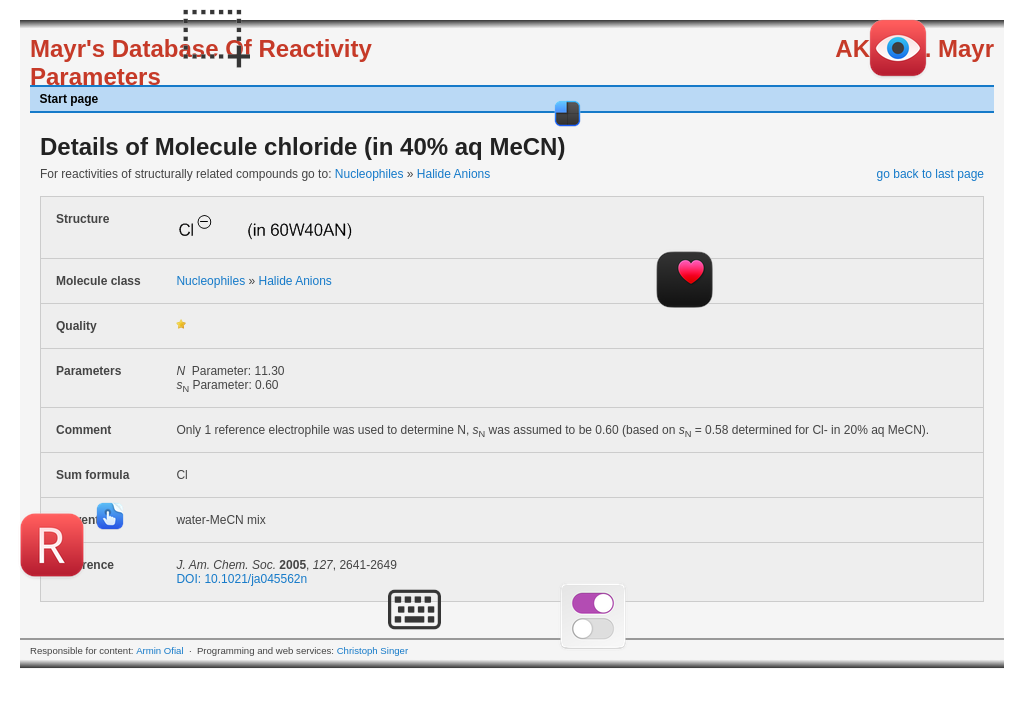 This screenshot has width=1024, height=720. What do you see at coordinates (214, 36) in the screenshot?
I see `take a screenshot of a selected area` at bounding box center [214, 36].